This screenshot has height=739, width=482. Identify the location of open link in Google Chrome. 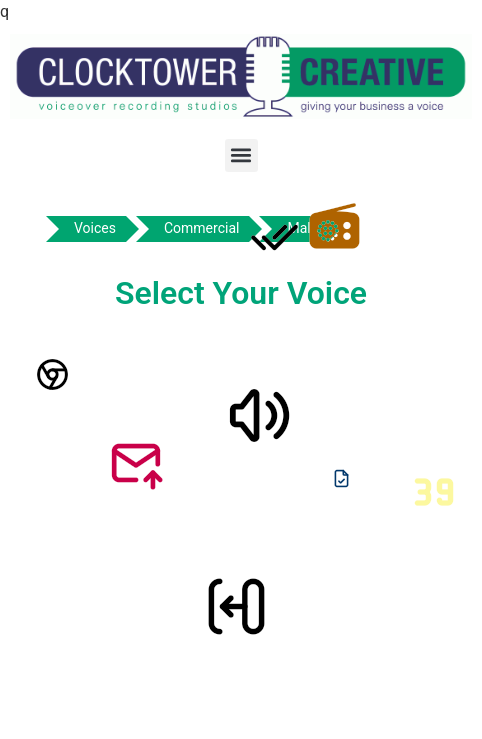
(52, 374).